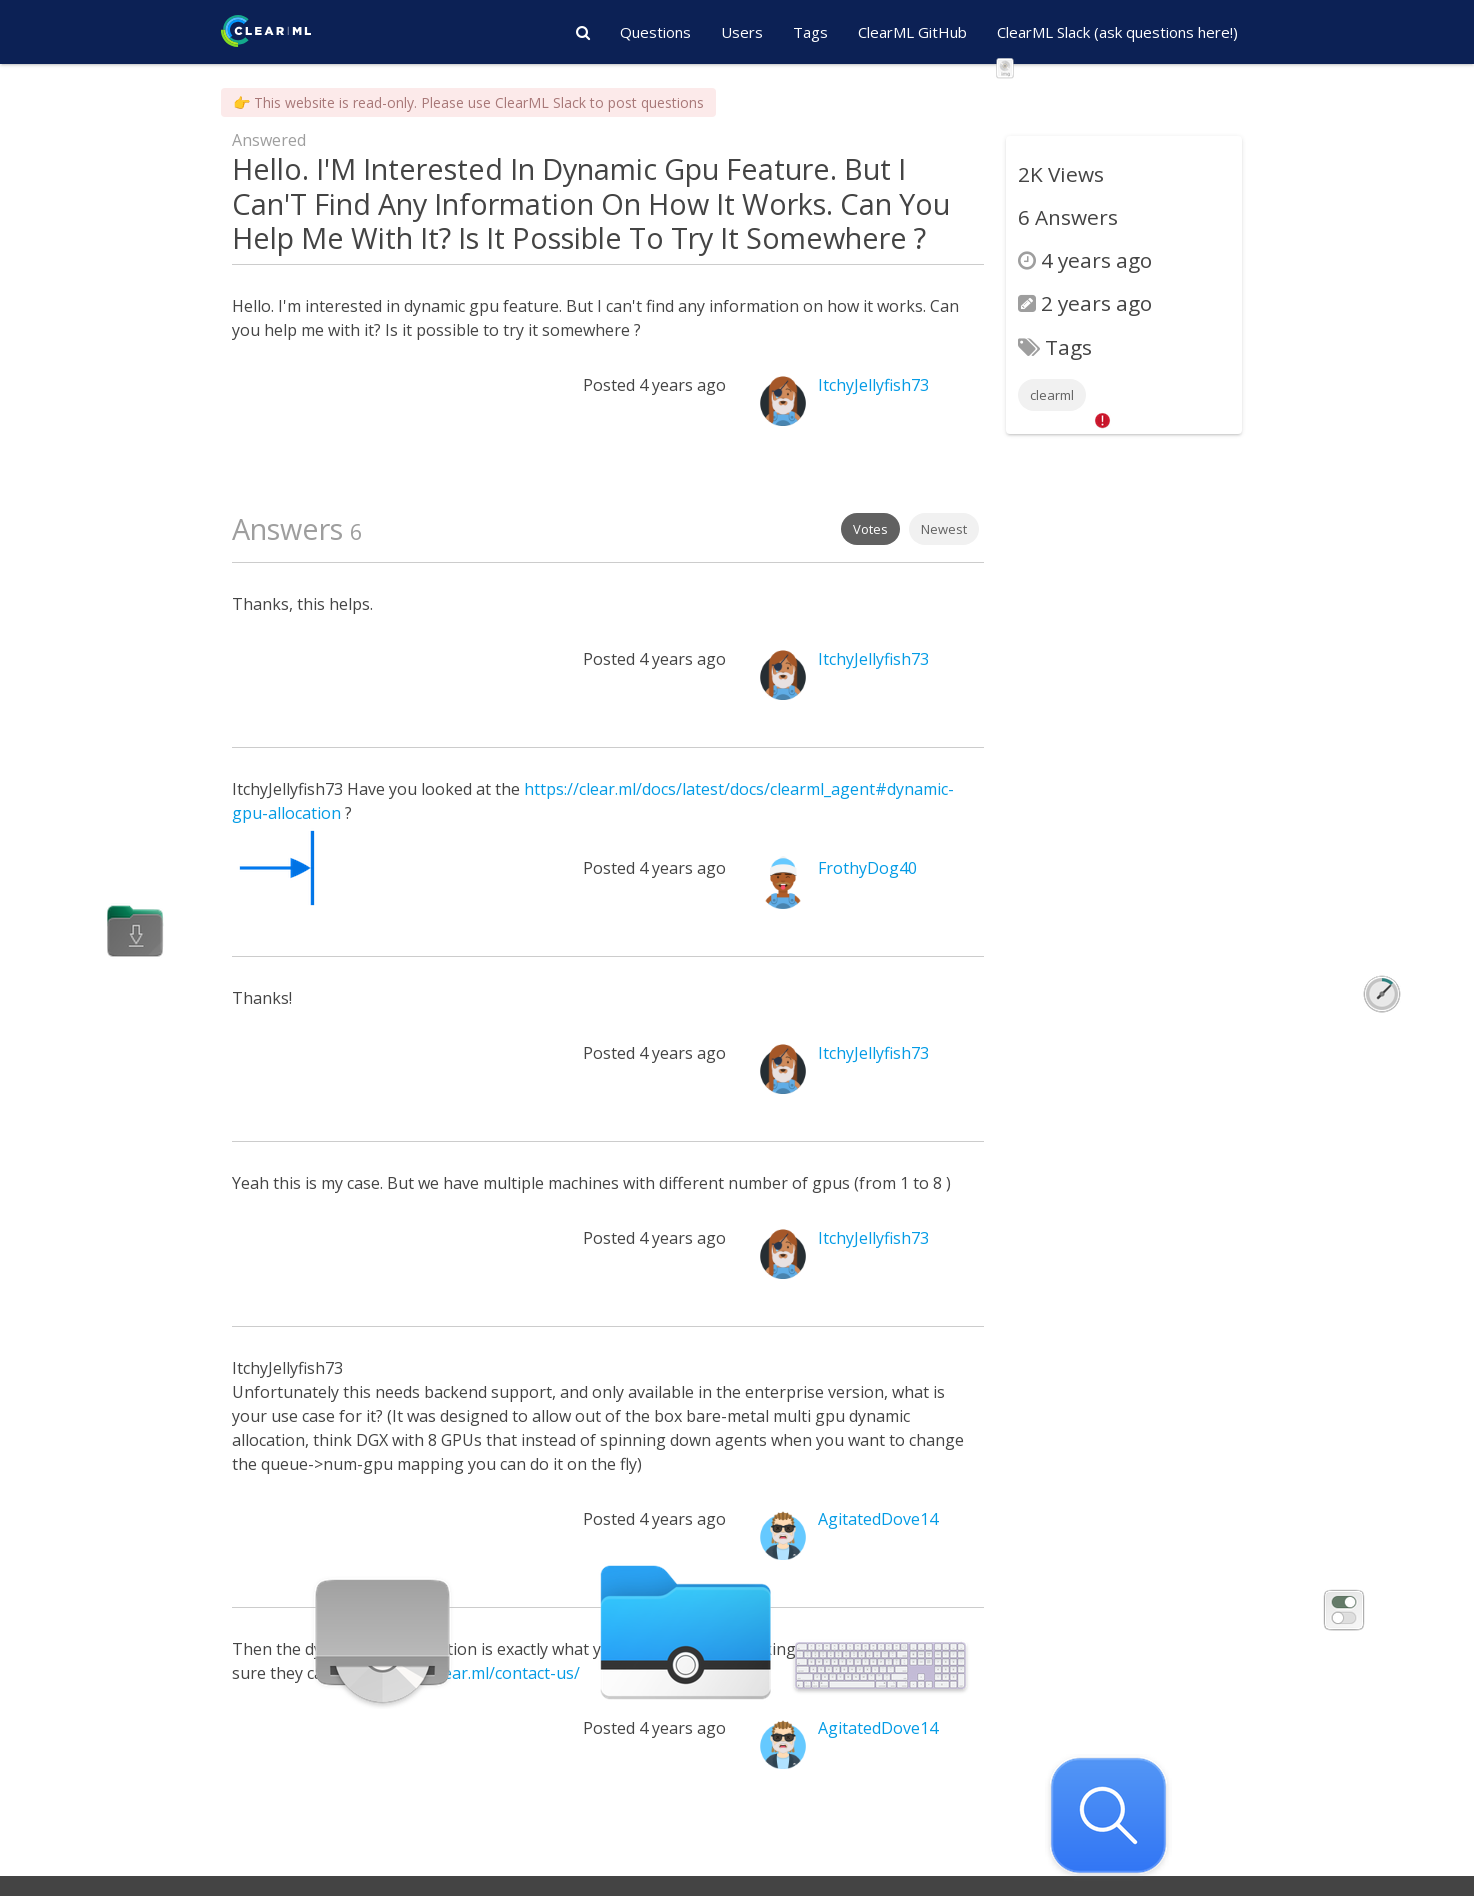  What do you see at coordinates (1005, 68) in the screenshot?
I see `a raw disk image file` at bounding box center [1005, 68].